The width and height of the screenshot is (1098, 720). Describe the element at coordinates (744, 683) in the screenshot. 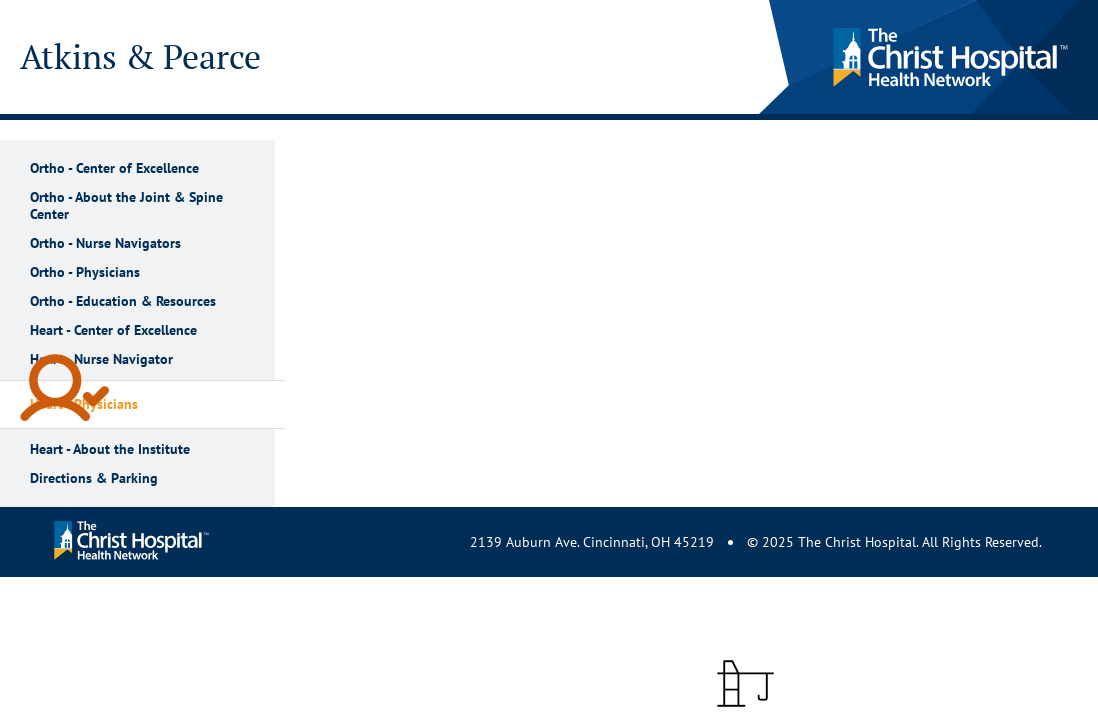

I see `indicates construction or building in progress` at that location.